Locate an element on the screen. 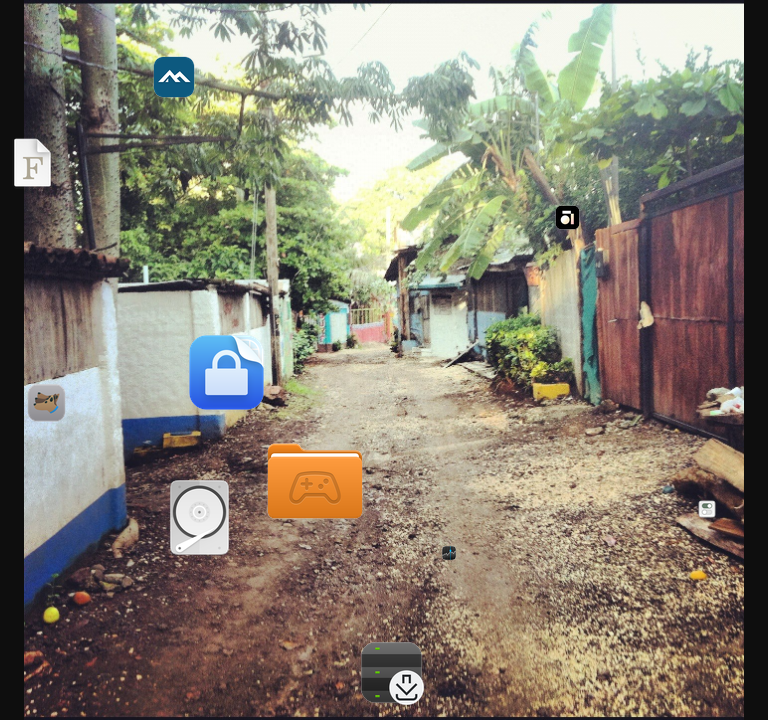  open kerberos authentication settings is located at coordinates (46, 403).